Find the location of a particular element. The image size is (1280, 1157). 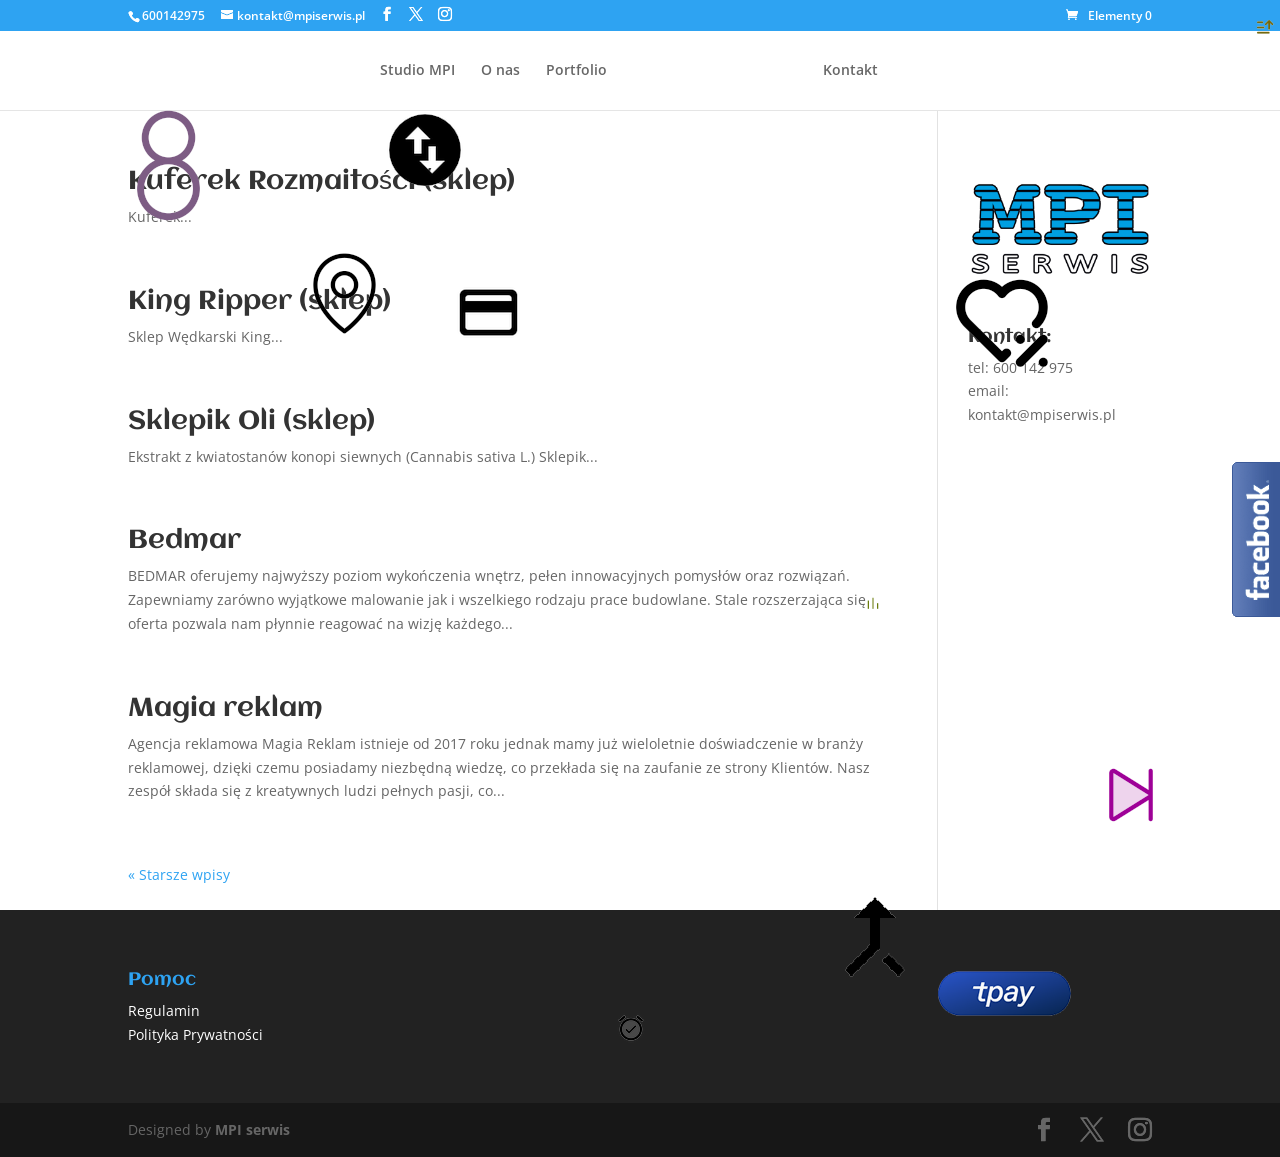

swap or reorder items vertically is located at coordinates (425, 150).